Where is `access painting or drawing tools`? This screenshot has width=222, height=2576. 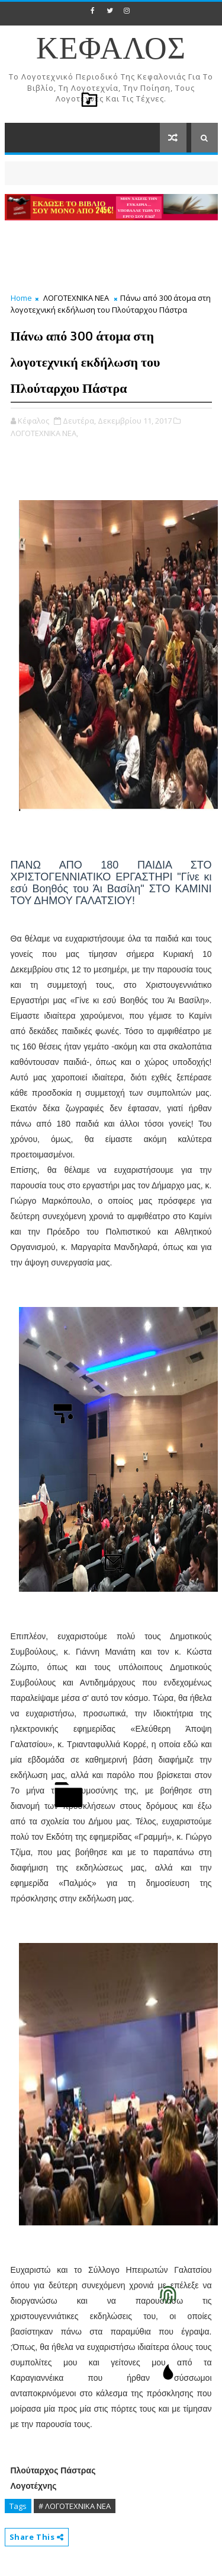
access painting or drawing tools is located at coordinates (63, 1413).